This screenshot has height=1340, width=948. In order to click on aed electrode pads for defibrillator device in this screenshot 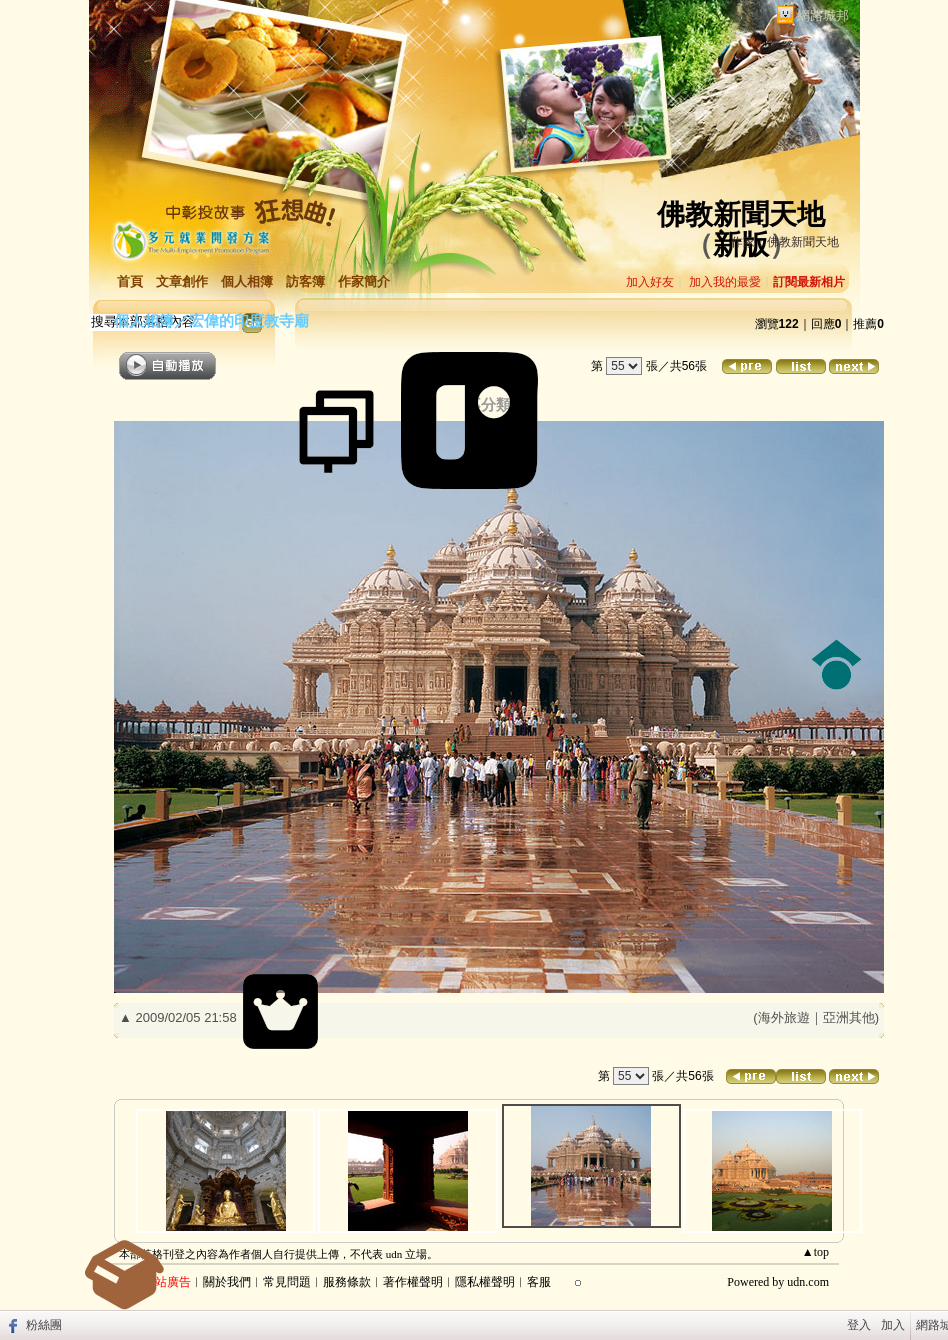, I will do `click(336, 427)`.